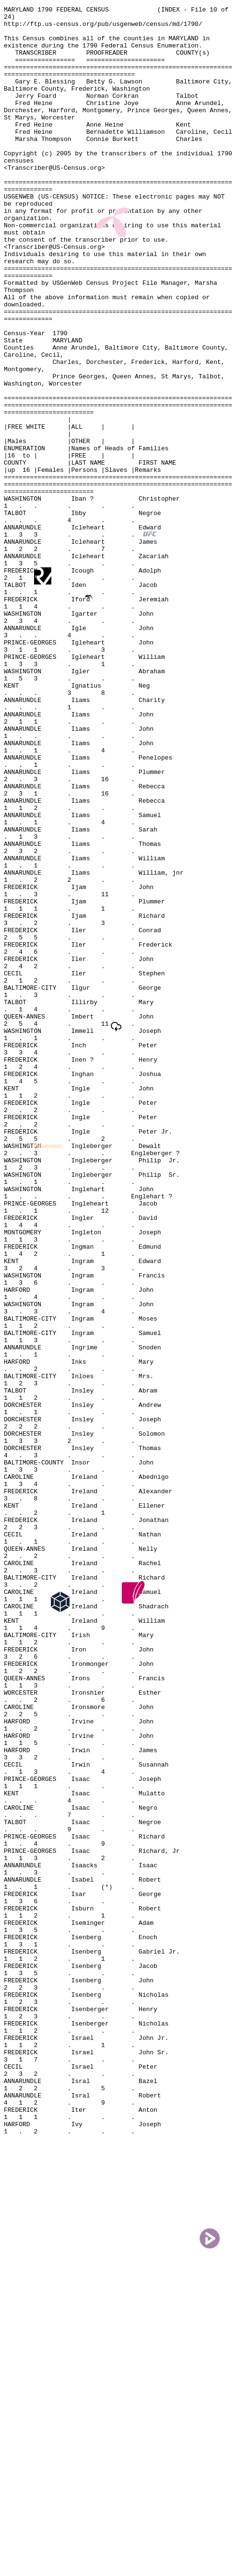 The width and height of the screenshot is (238, 2576). What do you see at coordinates (43, 576) in the screenshot?
I see `indicates RISC-V architecture compatibility` at bounding box center [43, 576].